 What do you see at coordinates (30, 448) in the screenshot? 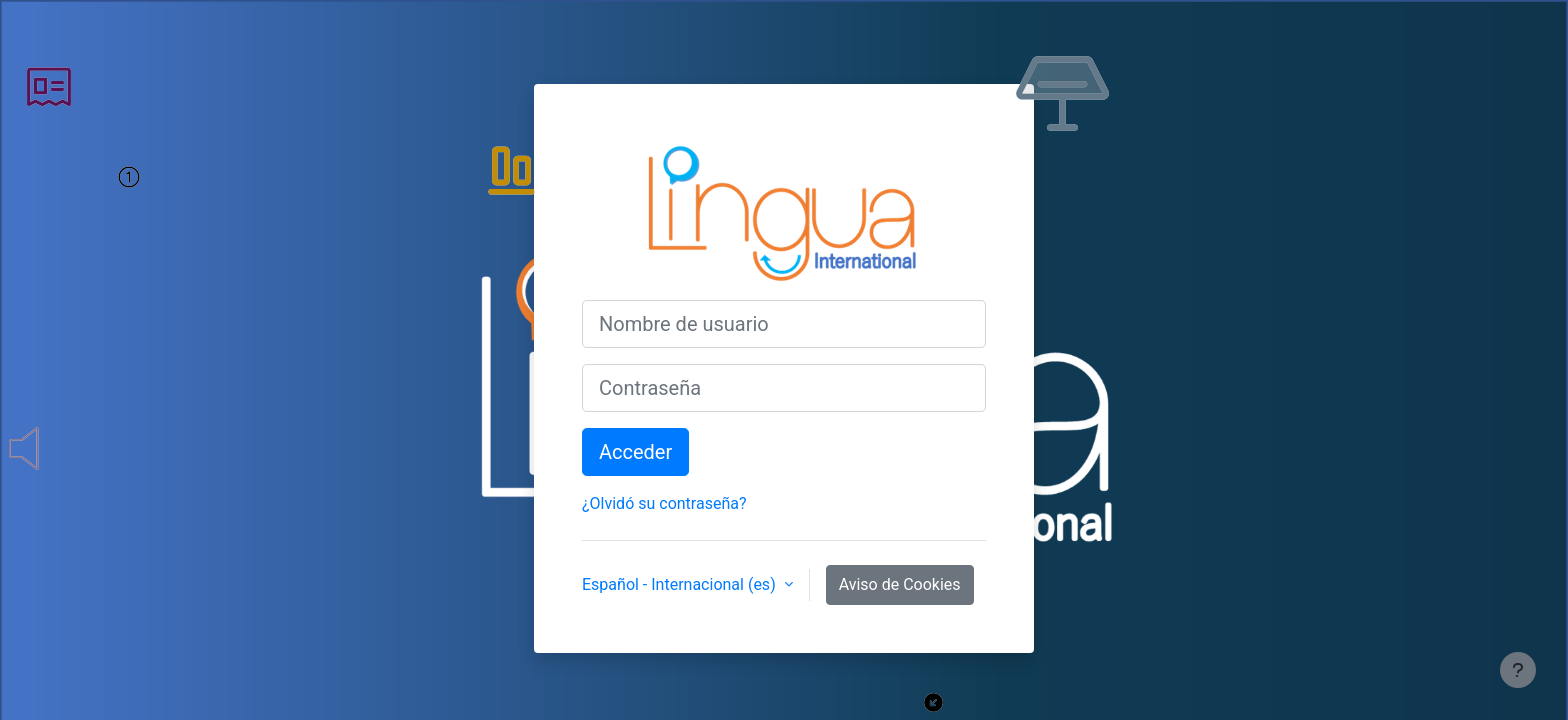
I see `speaker with no audio output` at bounding box center [30, 448].